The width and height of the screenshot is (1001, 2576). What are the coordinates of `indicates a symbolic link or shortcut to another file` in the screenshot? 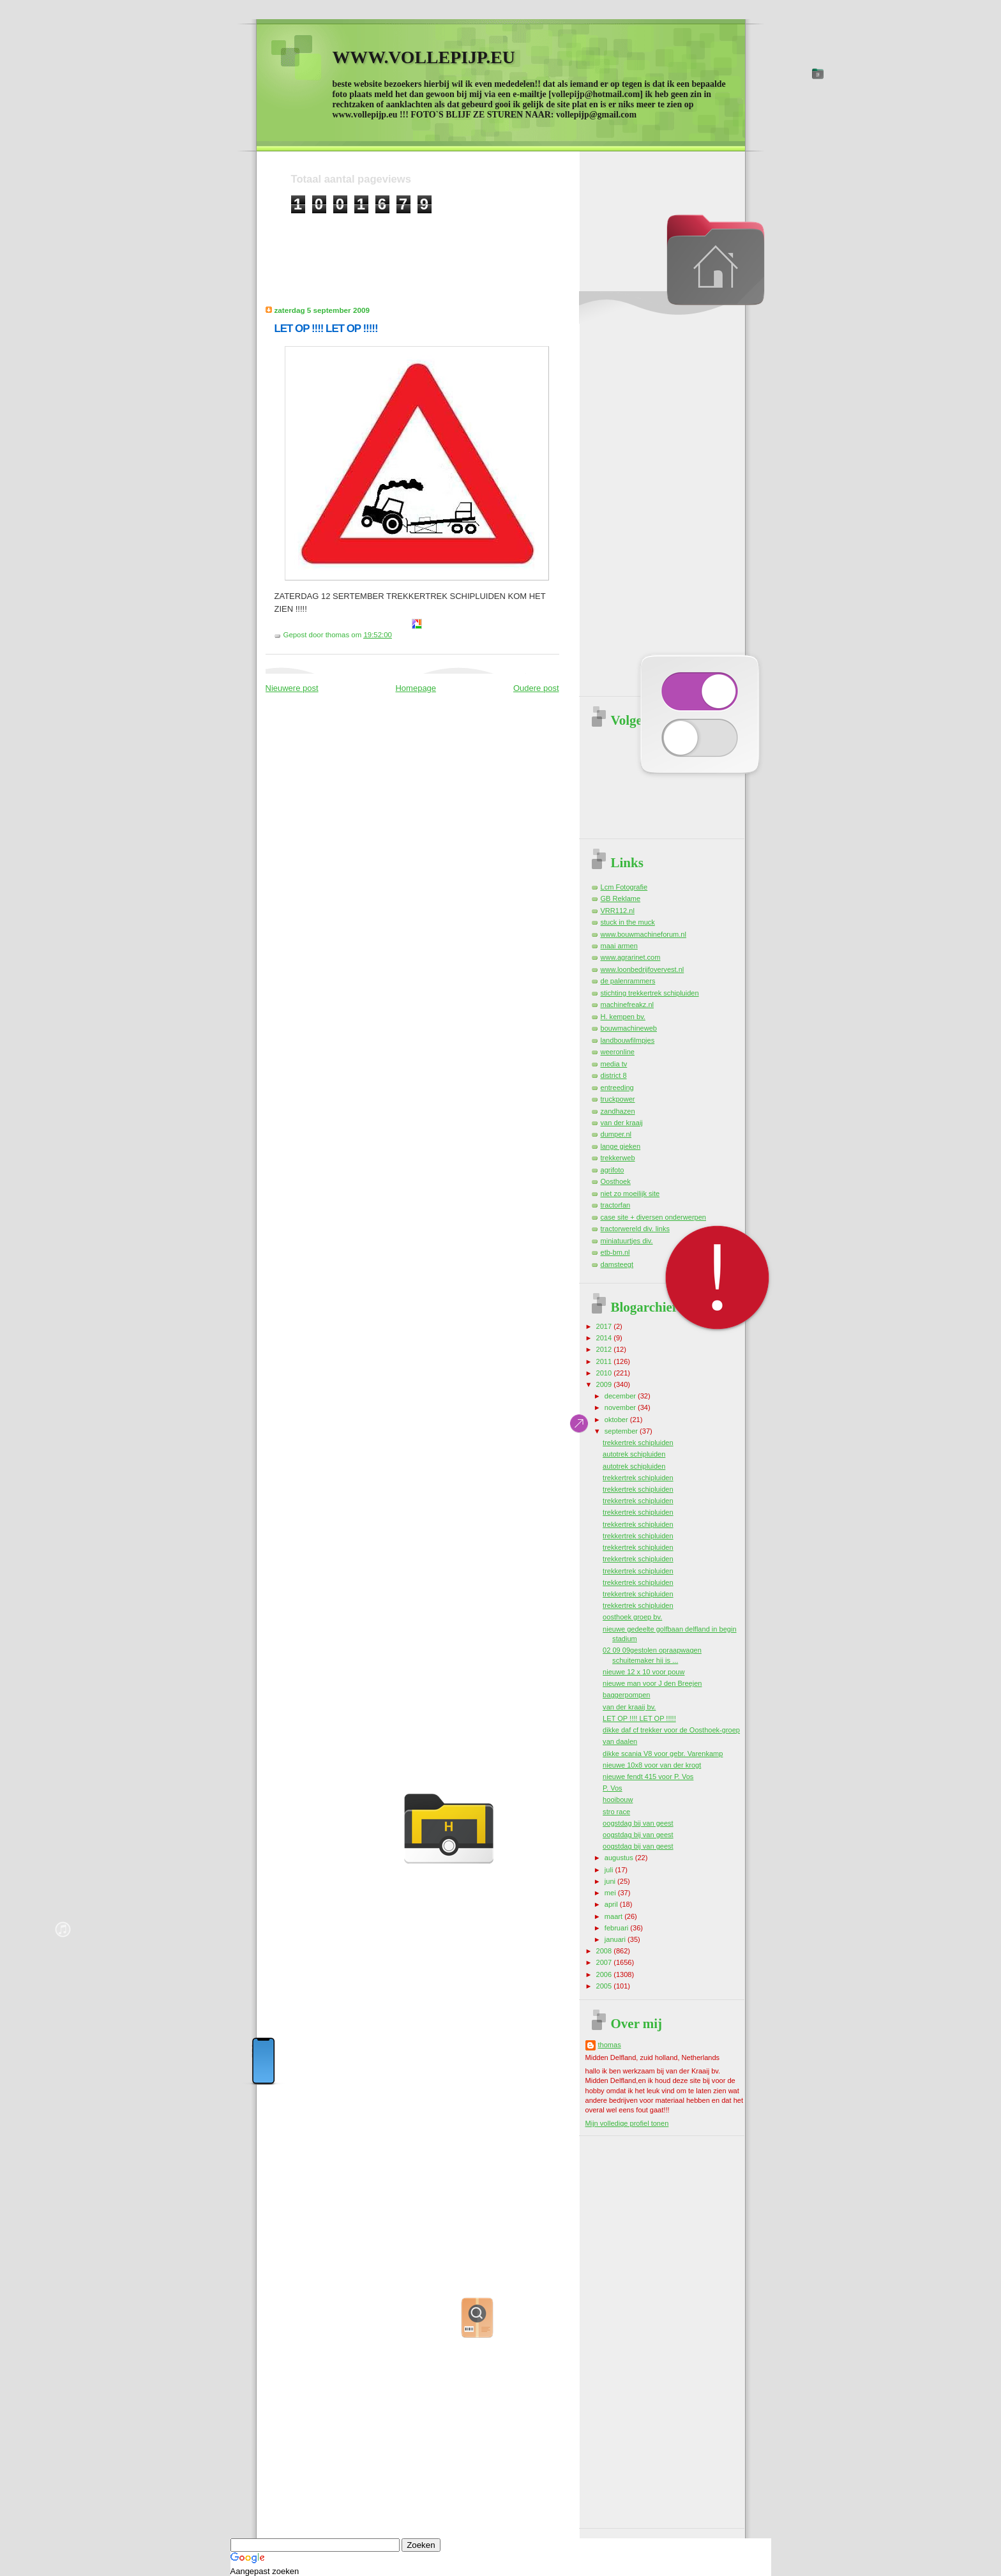 It's located at (579, 1423).